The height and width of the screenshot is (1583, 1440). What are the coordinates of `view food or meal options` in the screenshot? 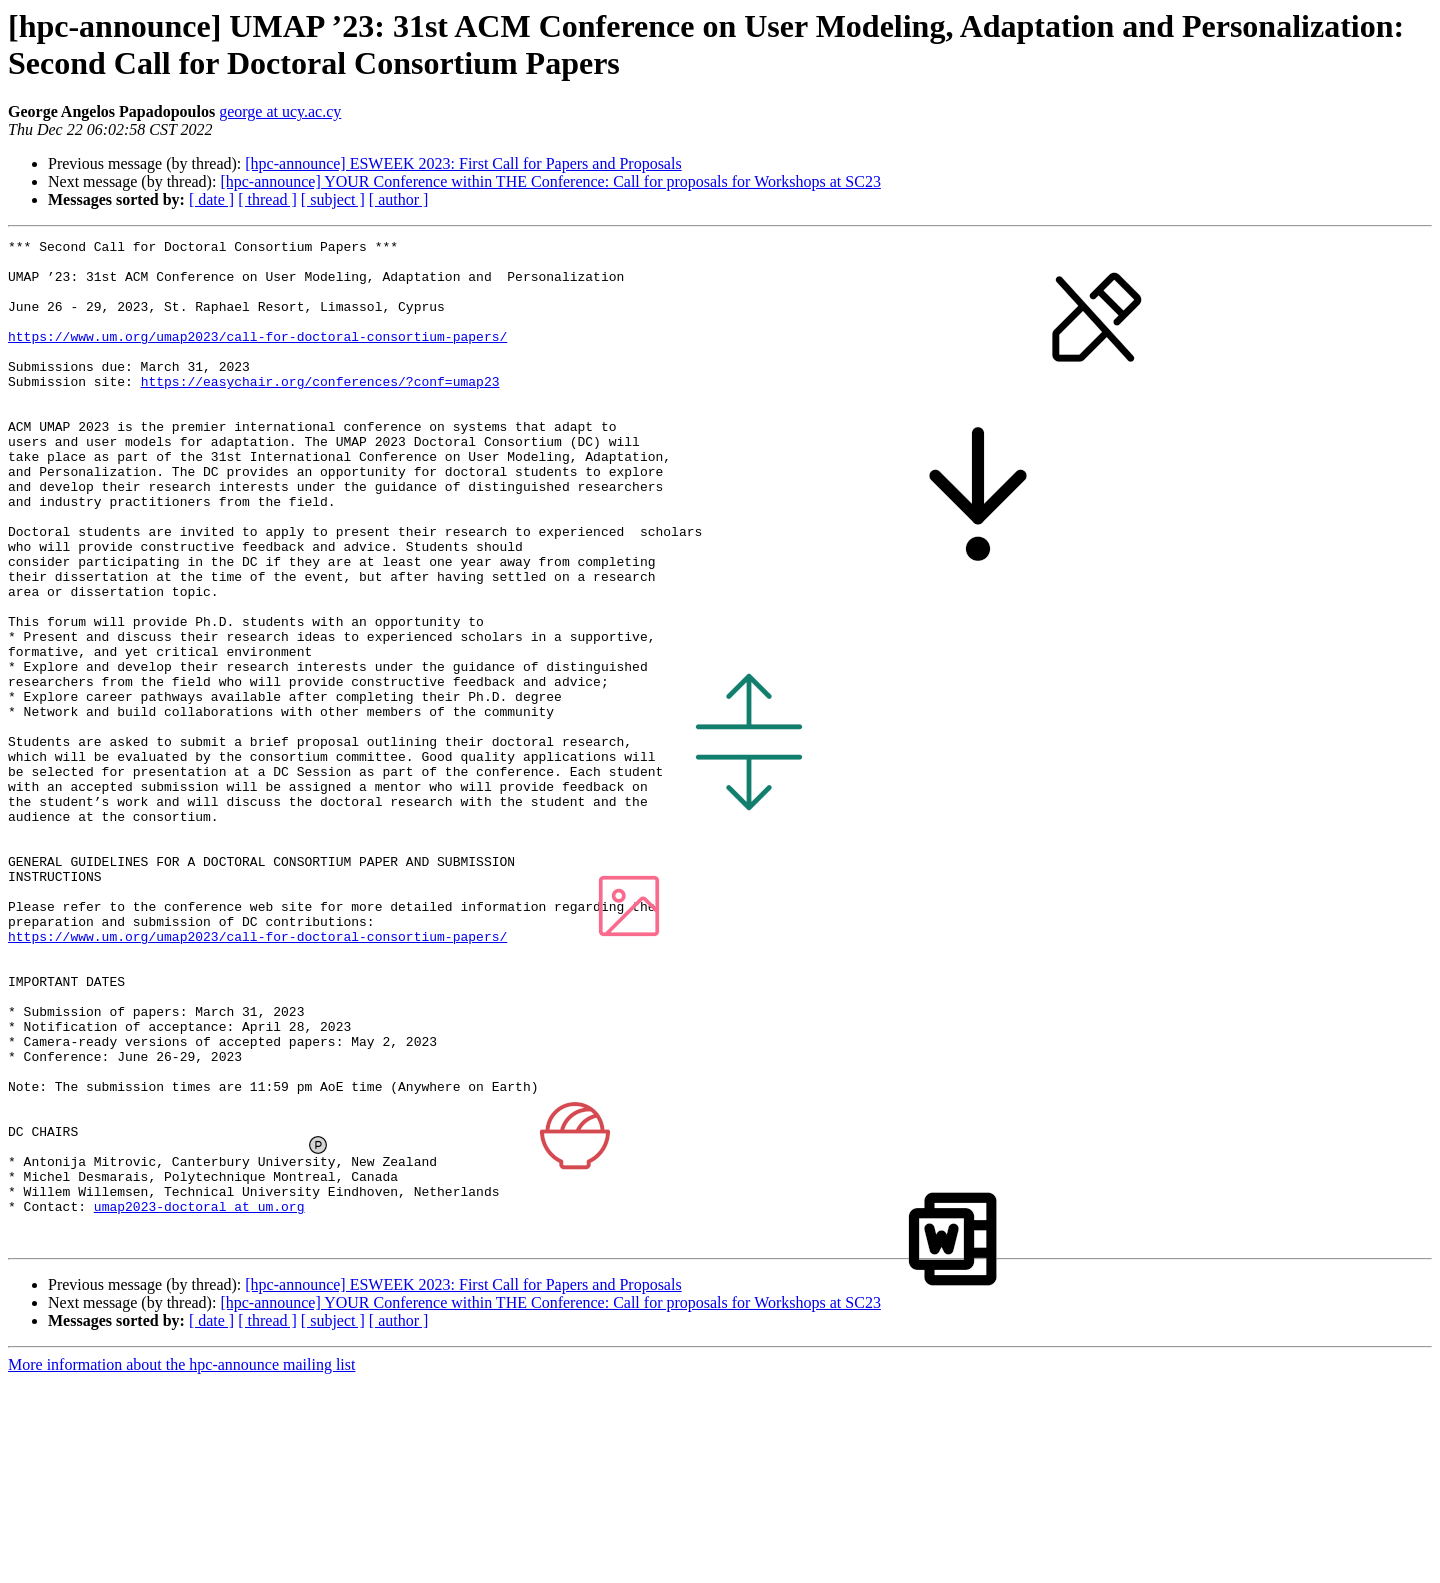 It's located at (575, 1137).